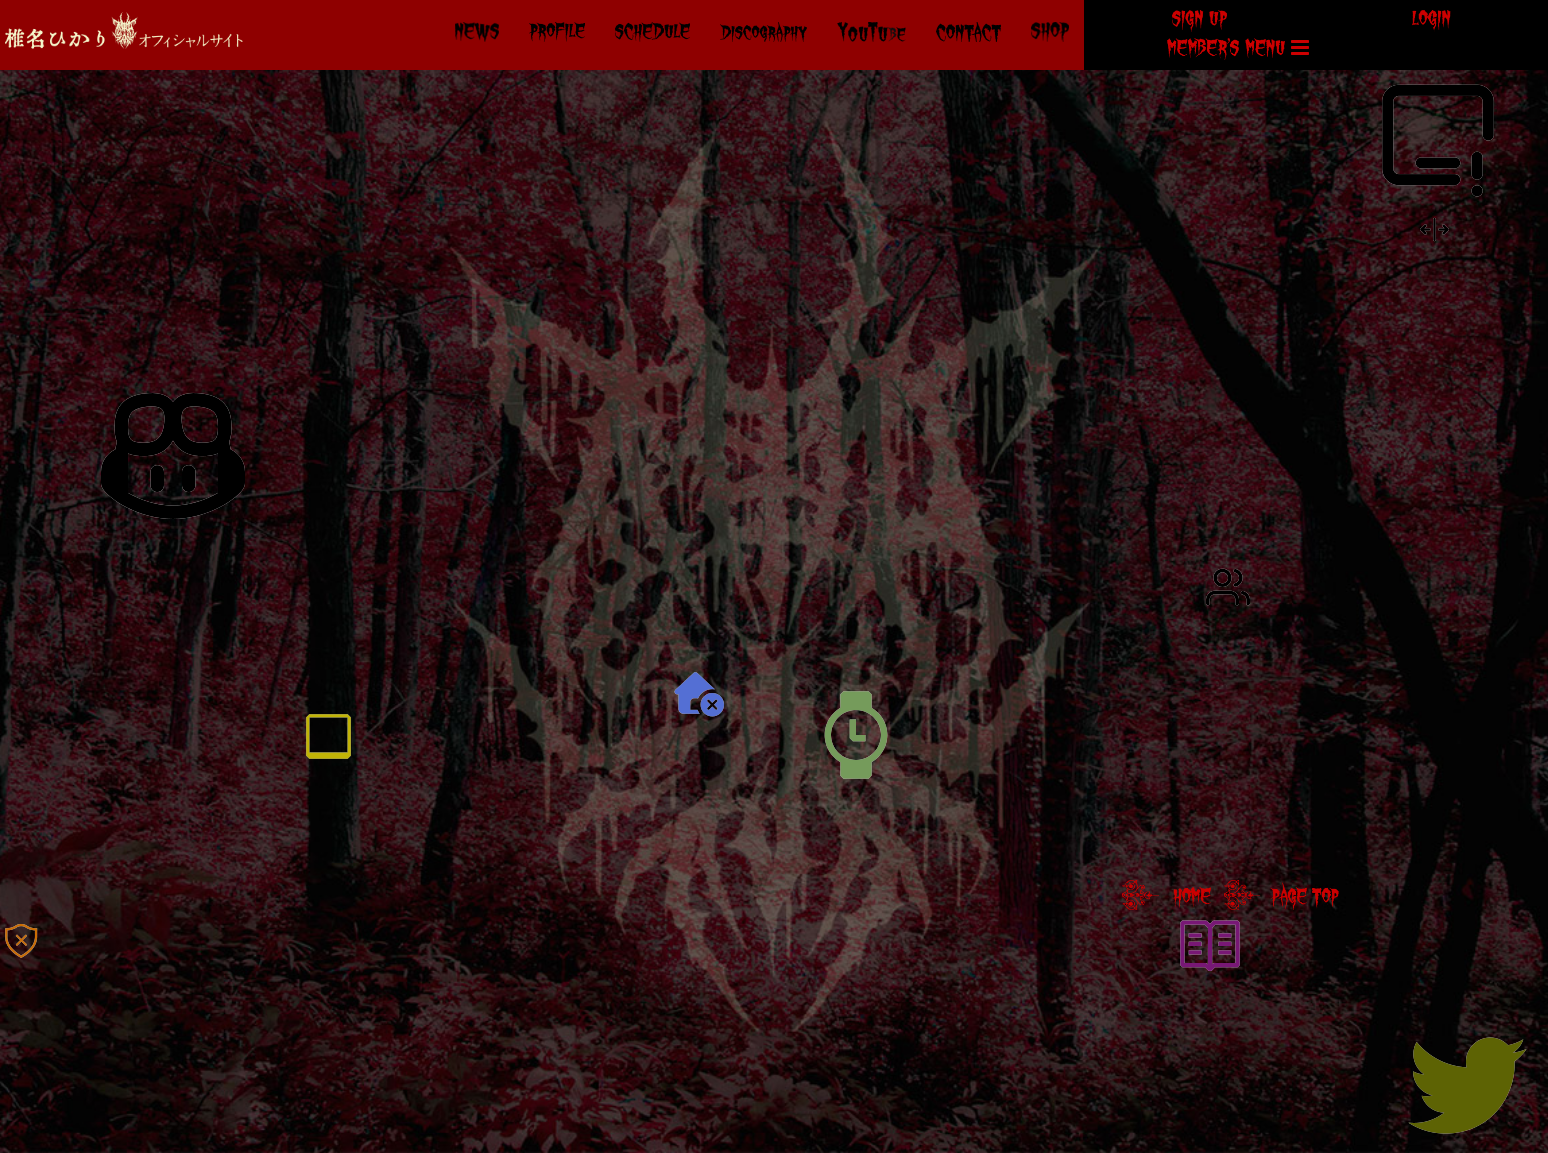 This screenshot has height=1153, width=1548. Describe the element at coordinates (698, 693) in the screenshot. I see `remove a saved home address` at that location.